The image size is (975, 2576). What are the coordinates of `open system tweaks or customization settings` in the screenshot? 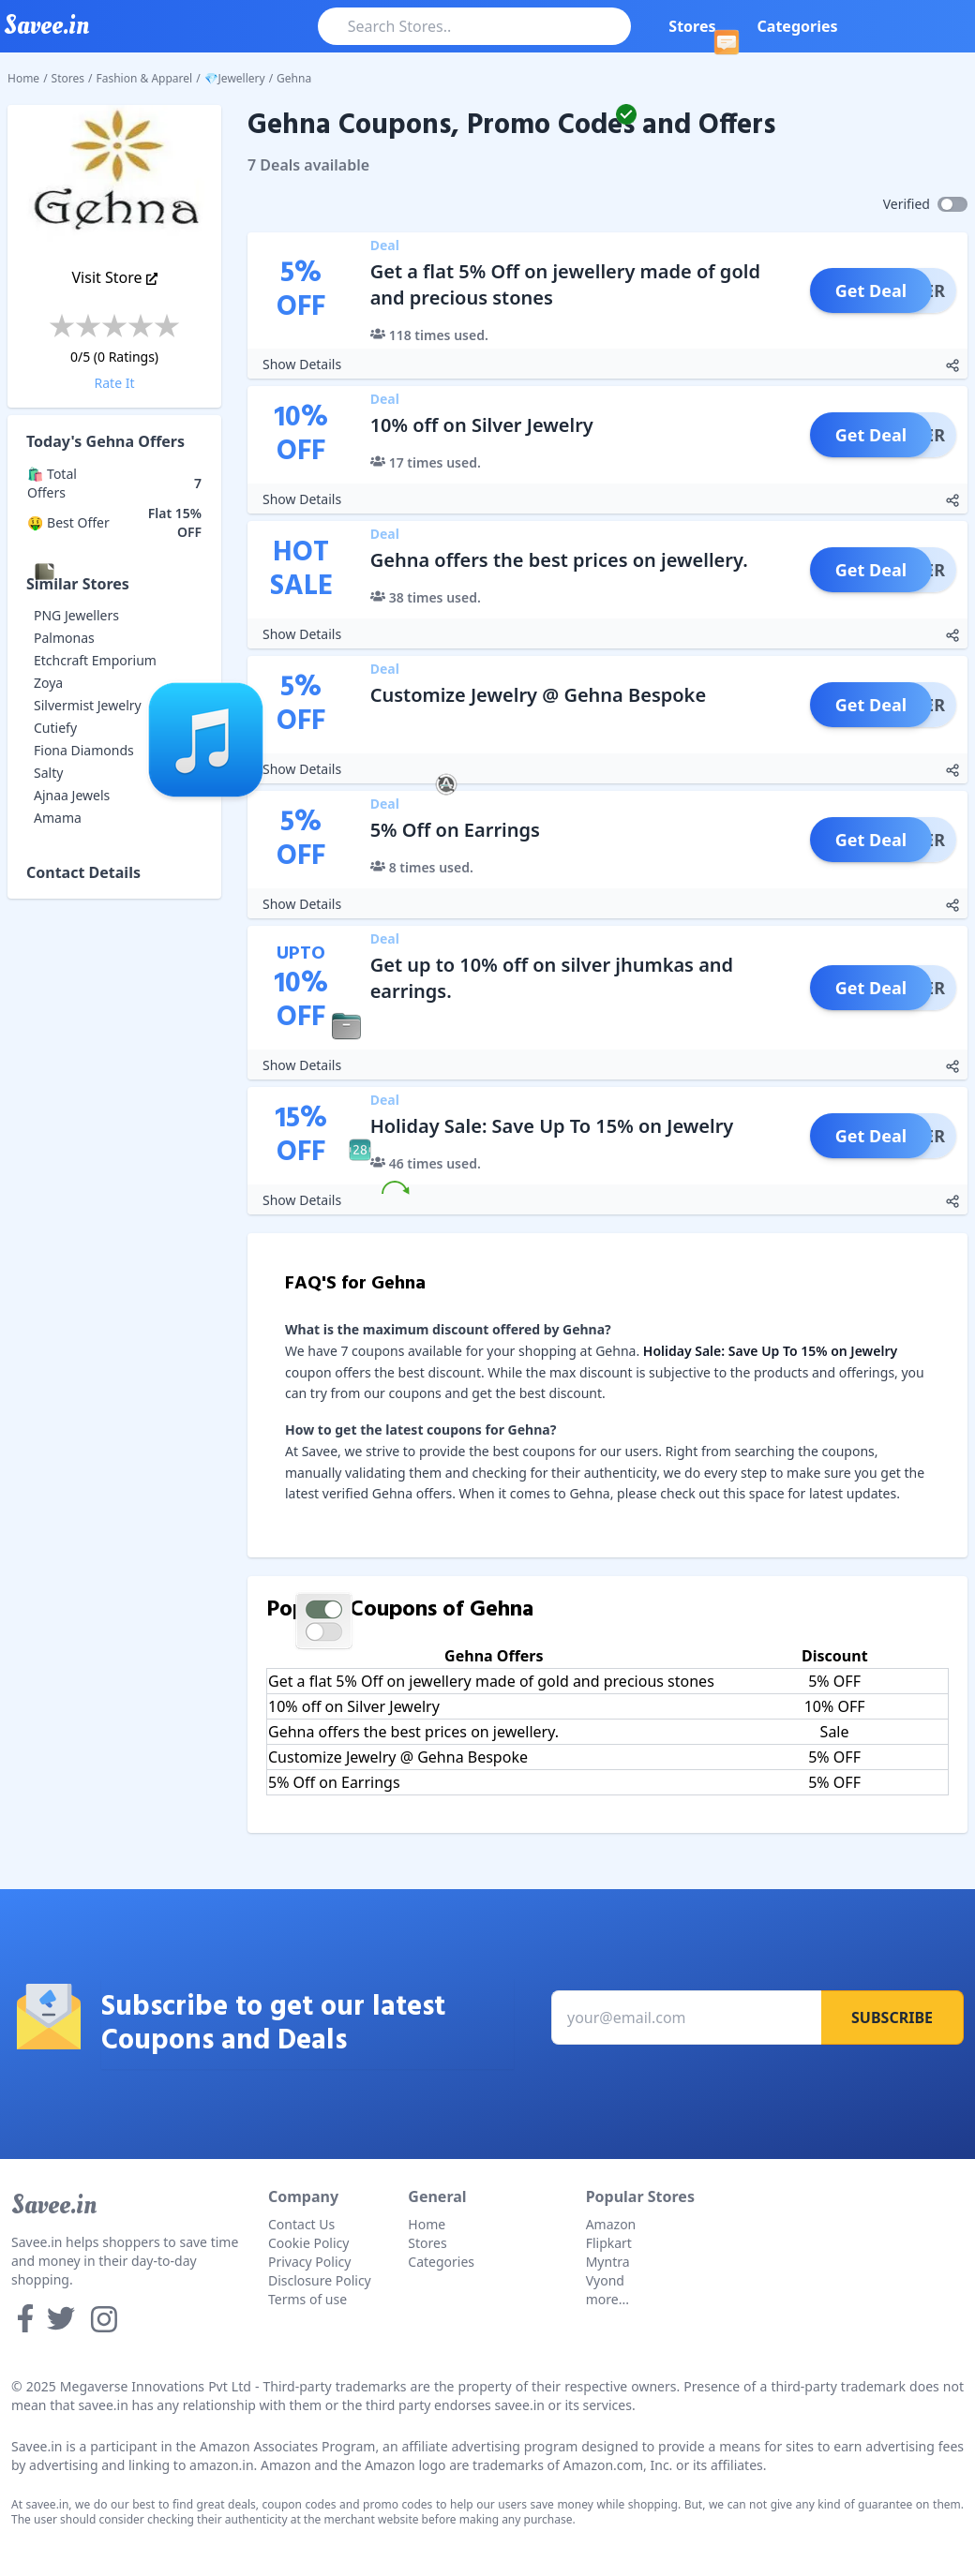 It's located at (323, 1620).